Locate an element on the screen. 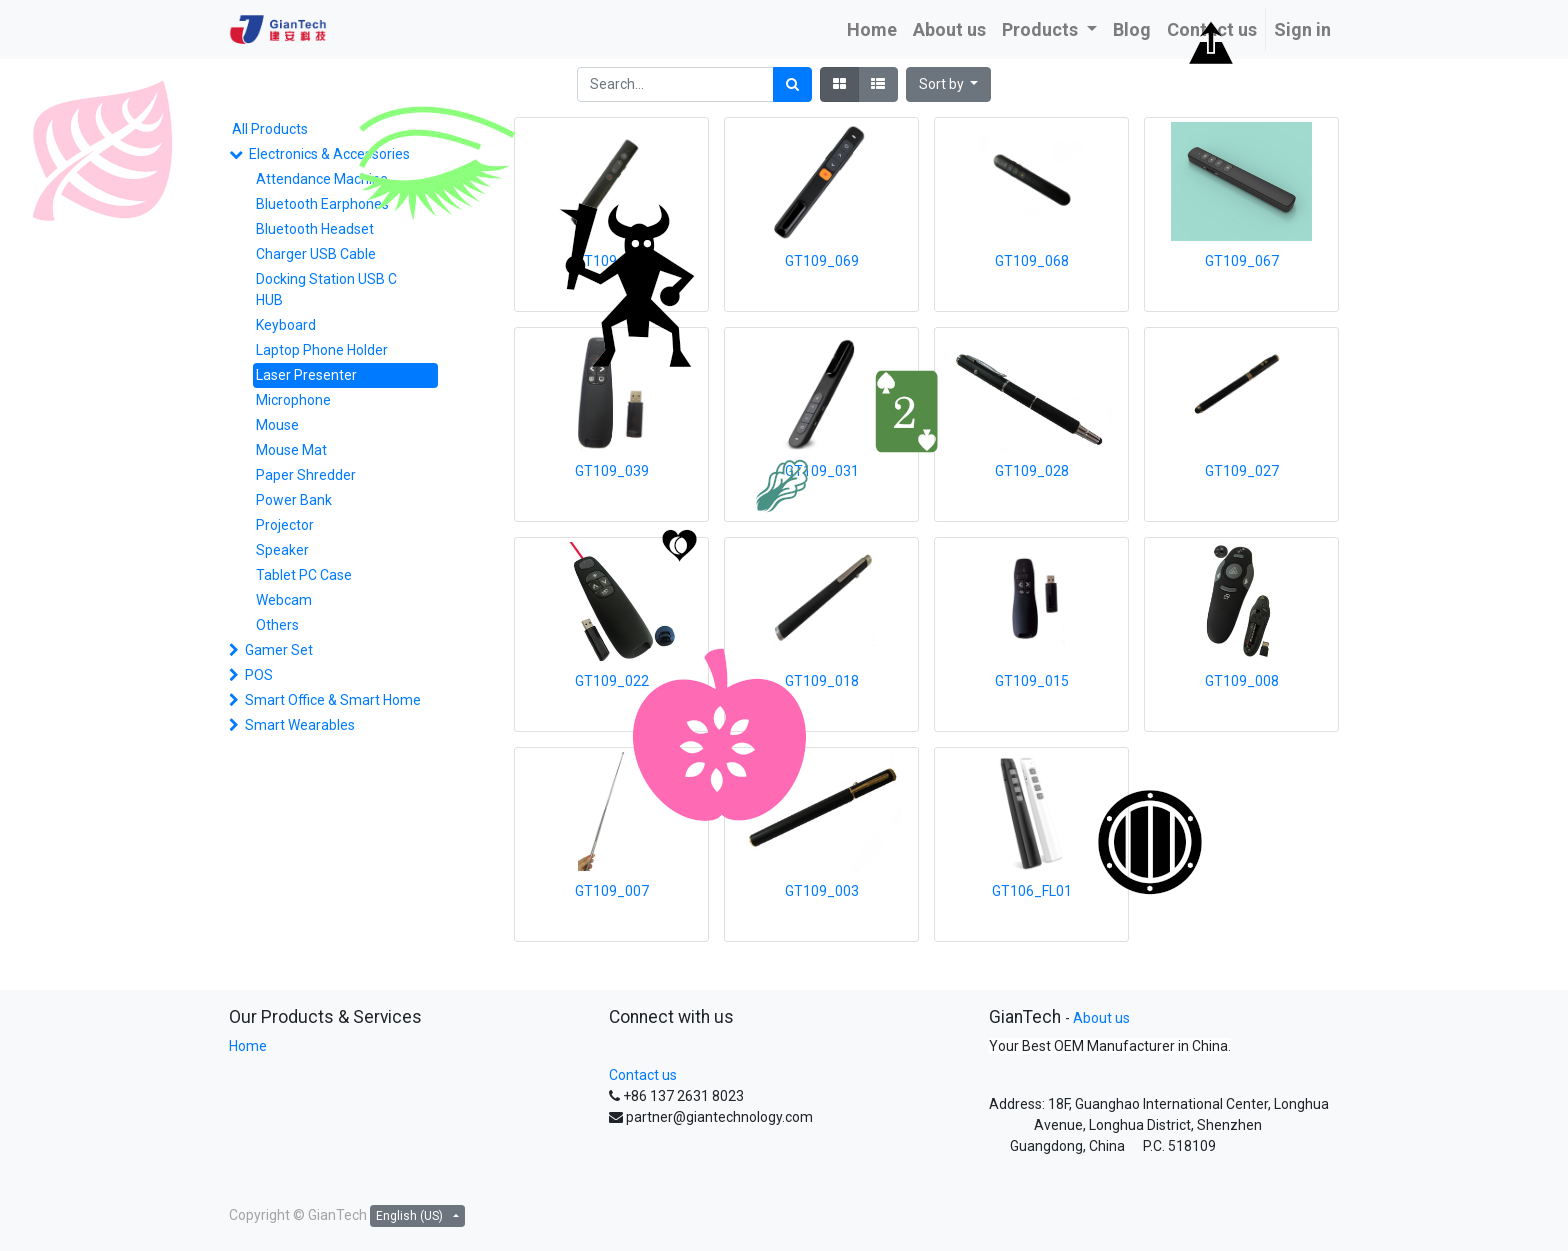  select bok choy as an ingredient is located at coordinates (782, 486).